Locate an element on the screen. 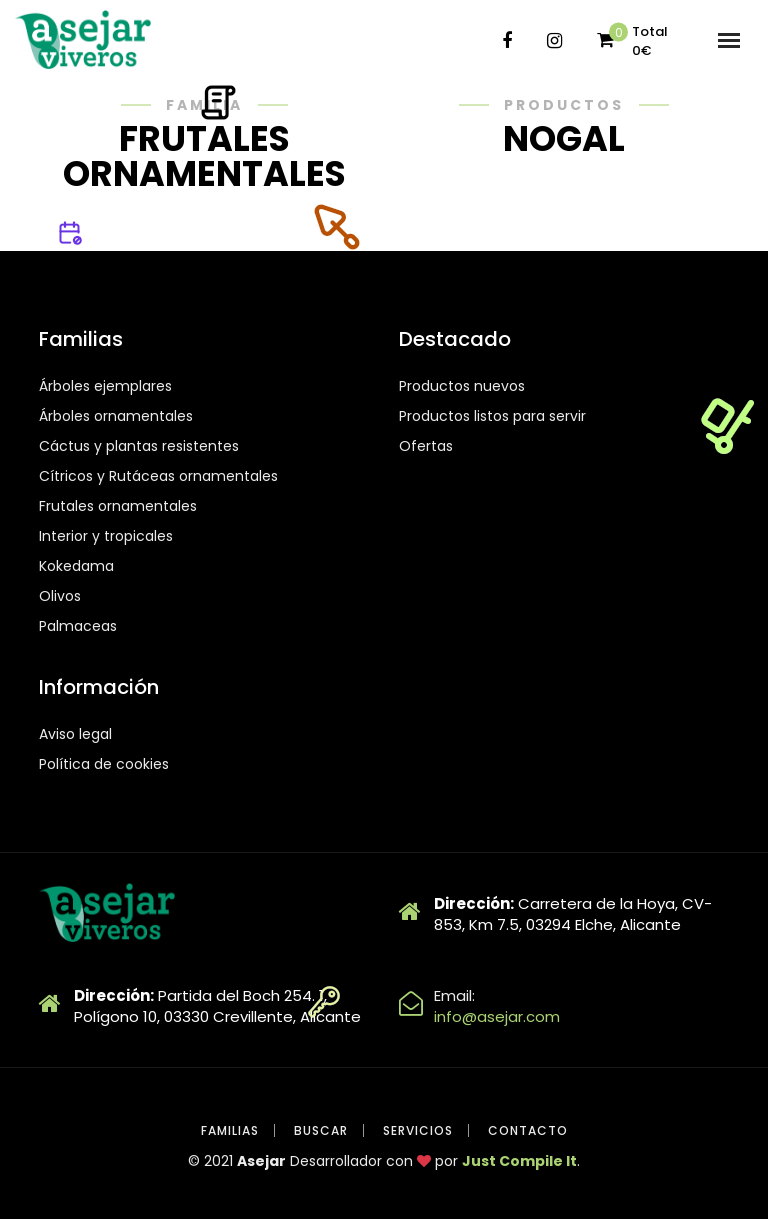 The width and height of the screenshot is (768, 1219). access gardening or landscaping tools is located at coordinates (337, 227).